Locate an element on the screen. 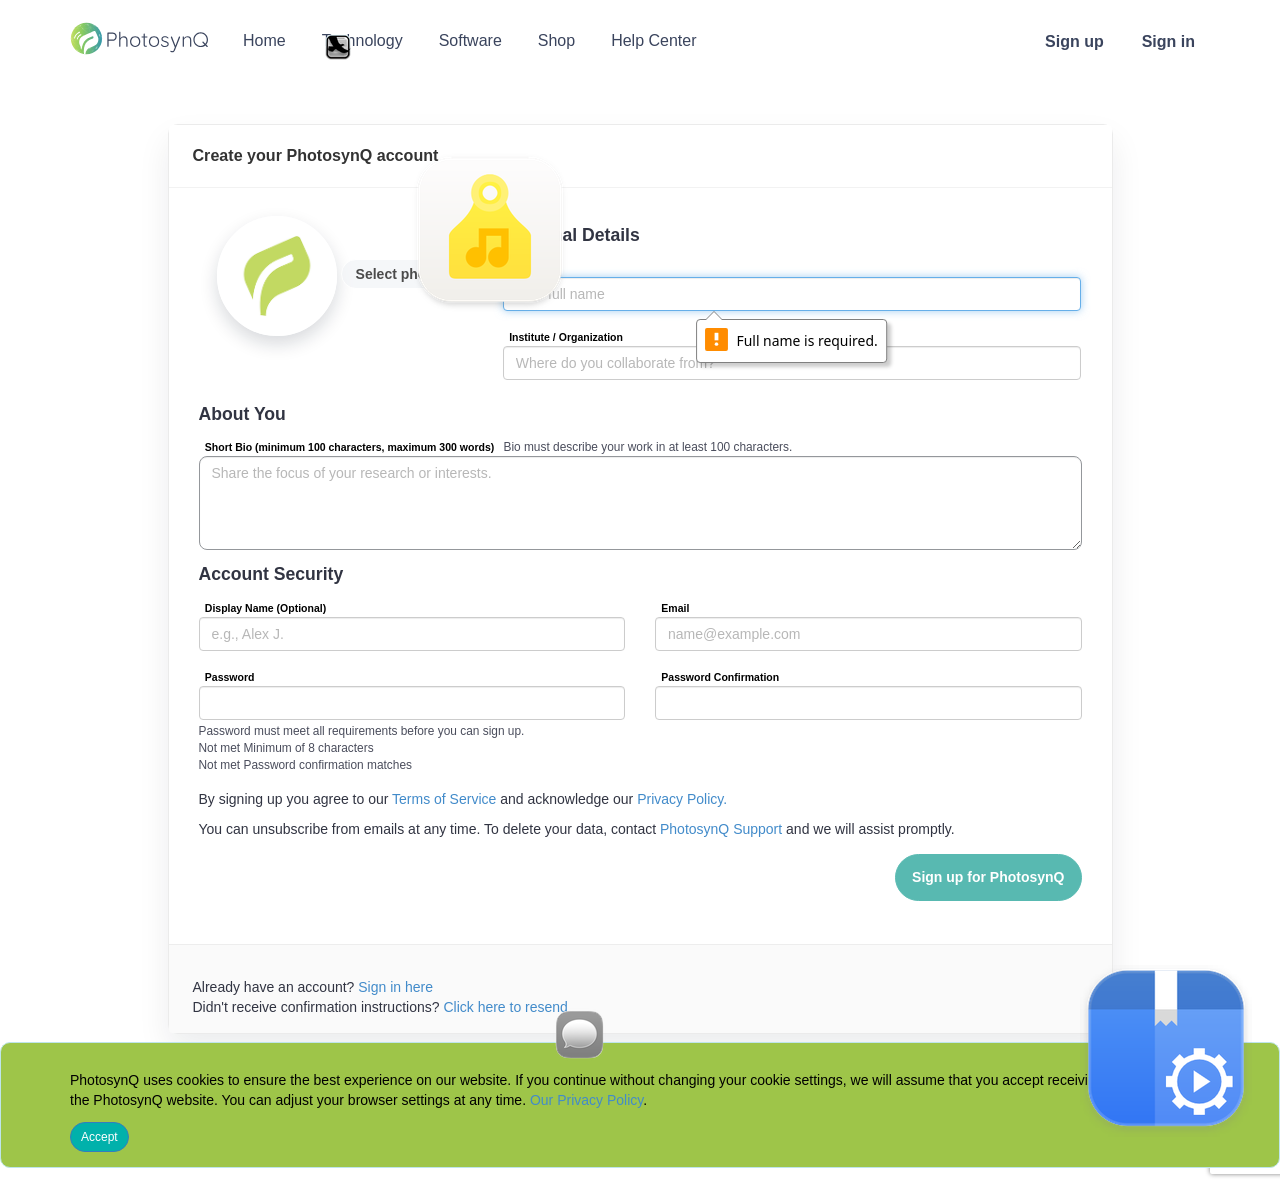 Image resolution: width=1280 pixels, height=1188 pixels. open Setzer LaTeX editor application is located at coordinates (338, 47).